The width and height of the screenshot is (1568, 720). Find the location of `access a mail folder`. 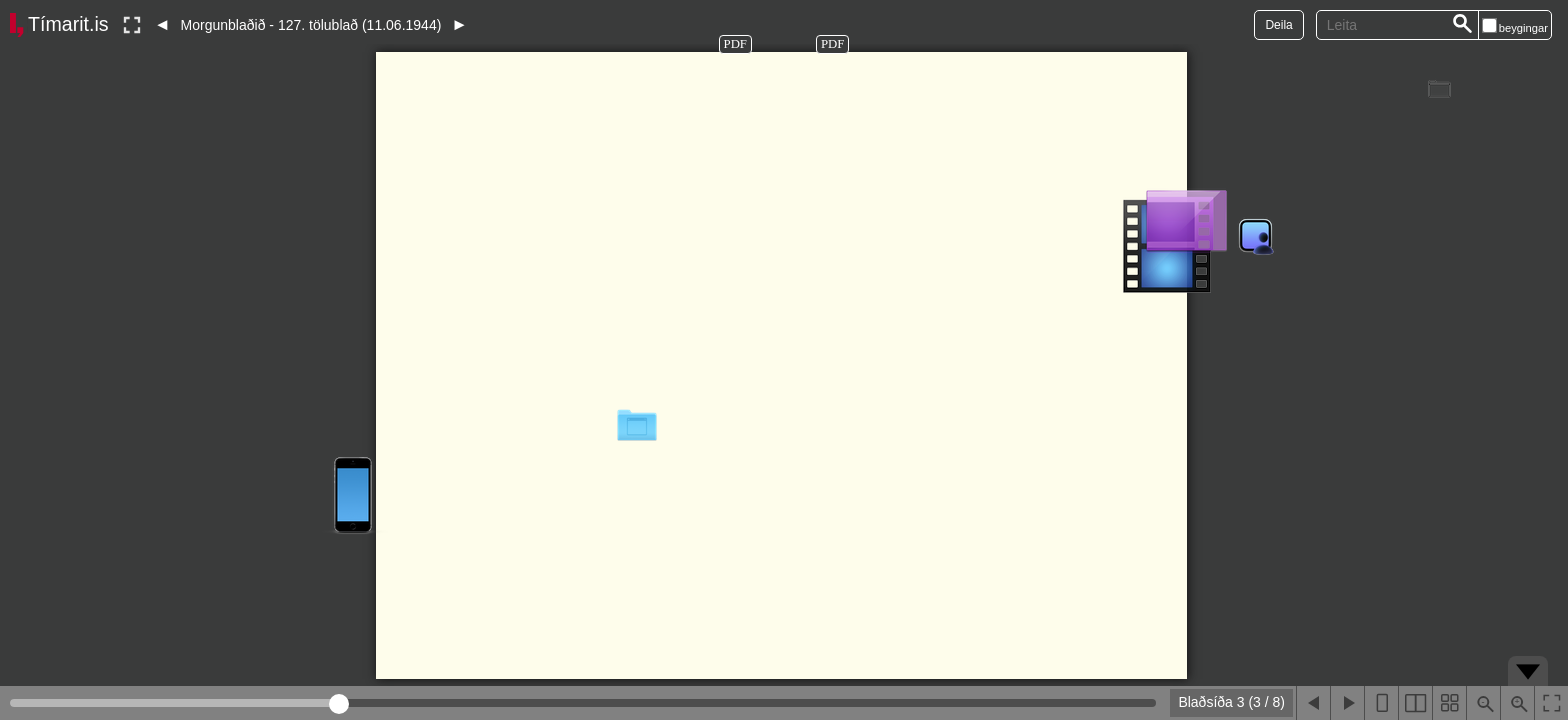

access a mail folder is located at coordinates (1439, 88).